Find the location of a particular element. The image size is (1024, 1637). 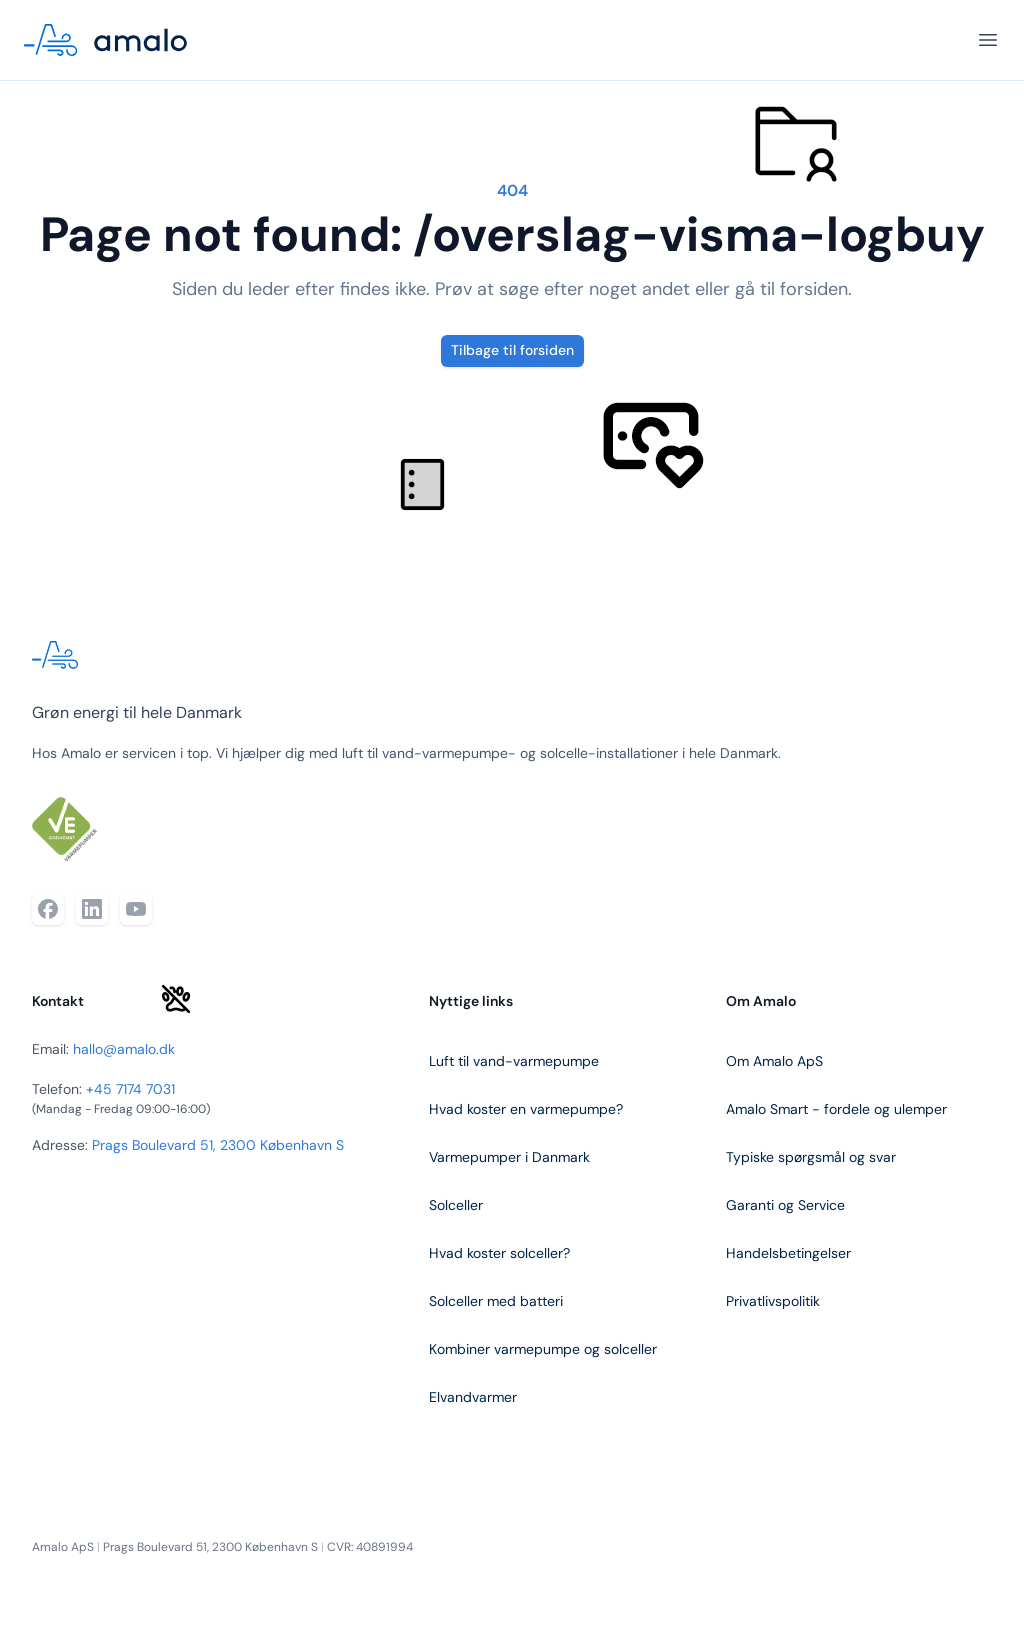

view or manage screenplay files is located at coordinates (422, 484).